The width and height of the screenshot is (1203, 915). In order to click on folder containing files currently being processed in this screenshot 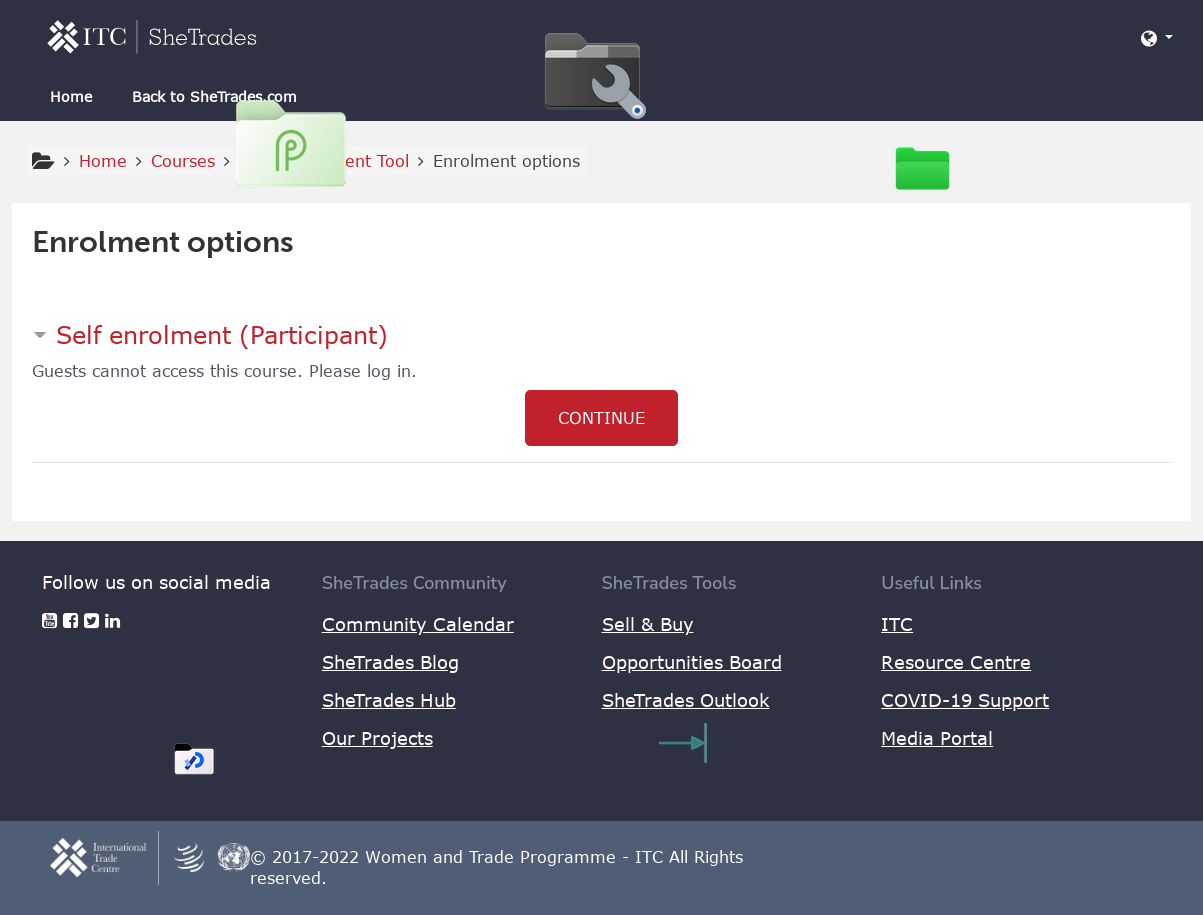, I will do `click(194, 760)`.